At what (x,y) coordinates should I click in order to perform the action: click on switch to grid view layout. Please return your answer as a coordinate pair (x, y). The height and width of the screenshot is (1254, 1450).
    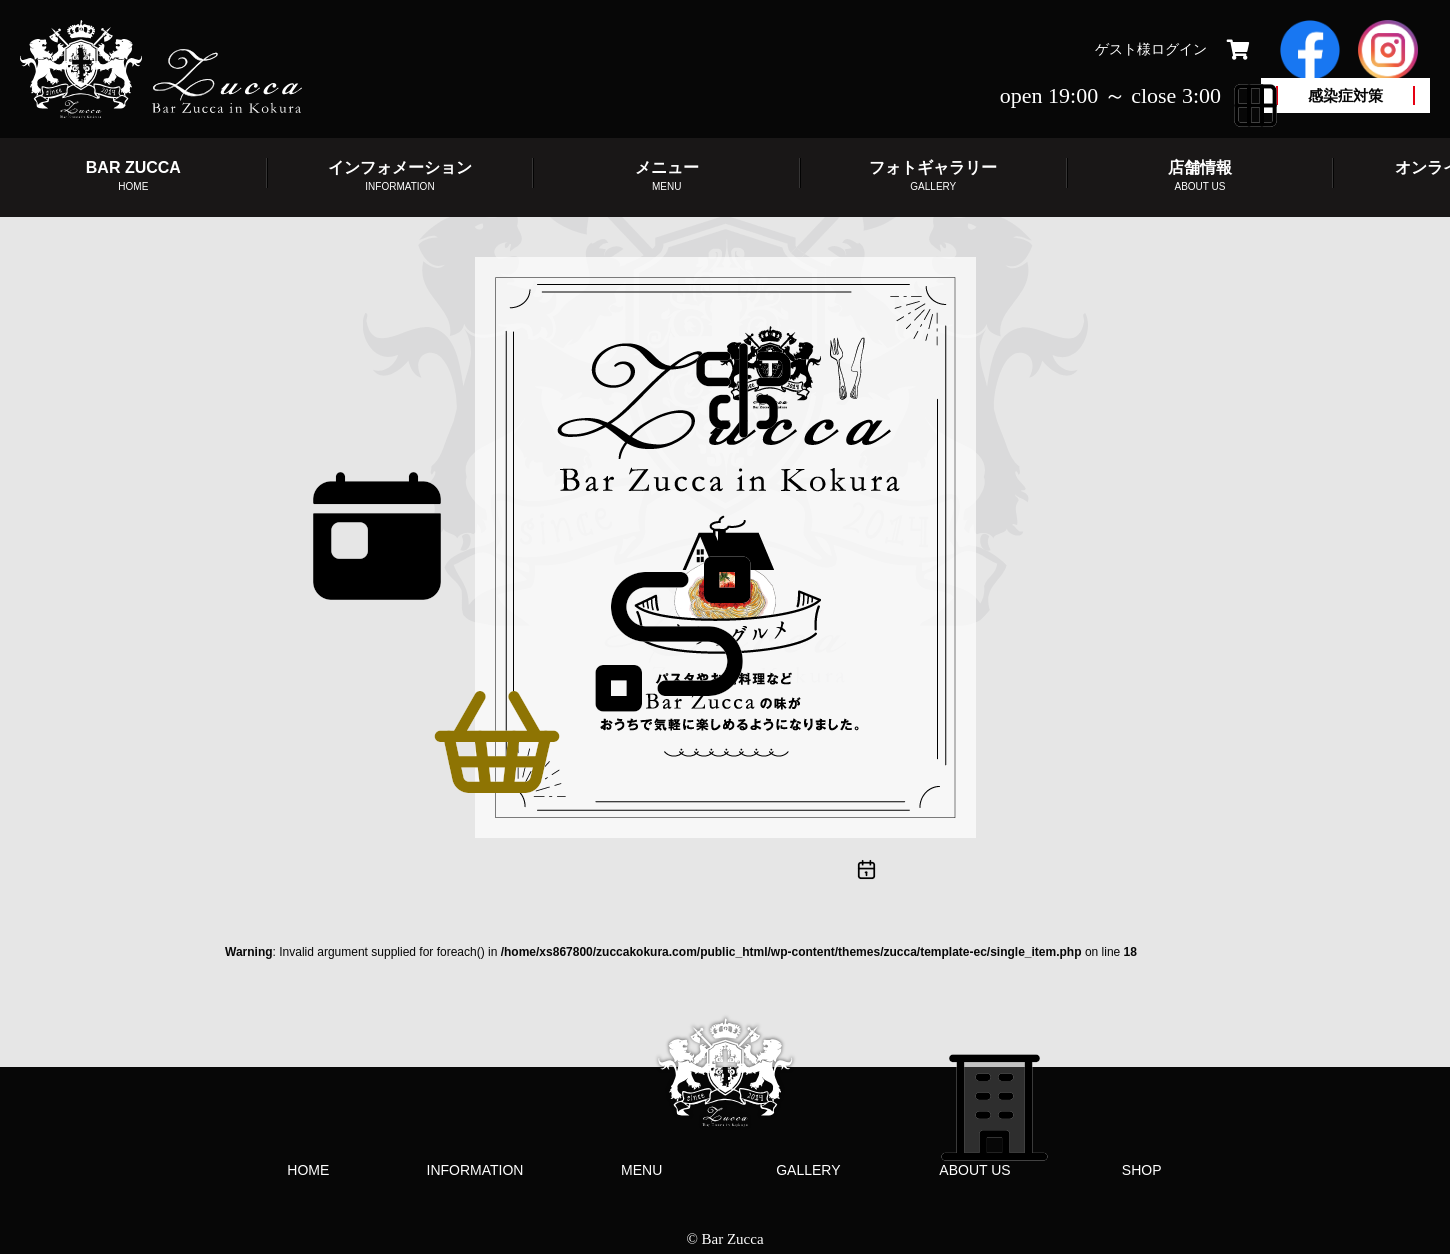
    Looking at the image, I should click on (1255, 105).